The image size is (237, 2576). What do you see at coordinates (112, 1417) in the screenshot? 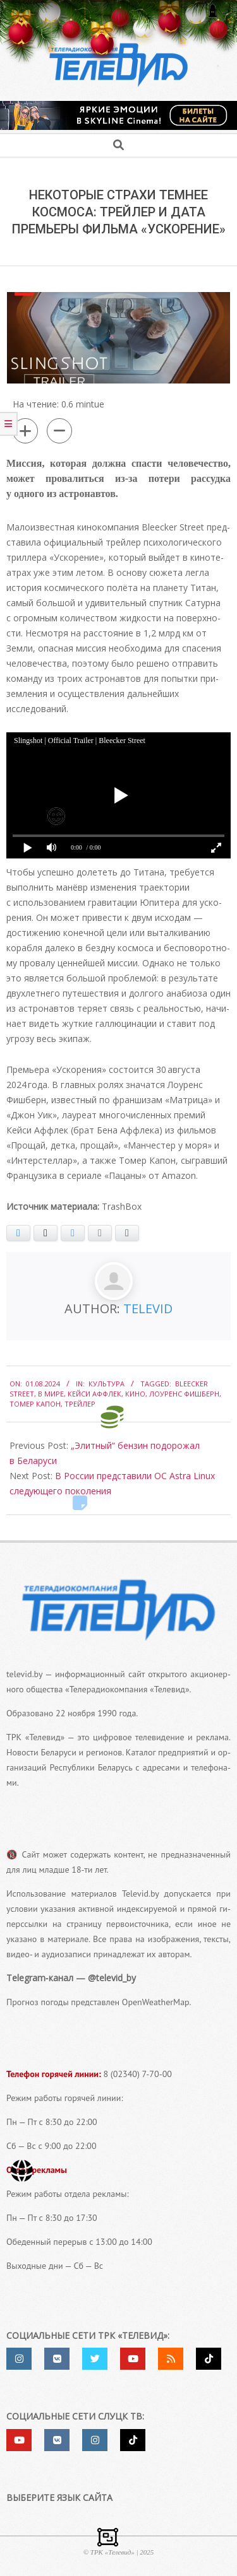
I see `view your coin balance or currency` at bounding box center [112, 1417].